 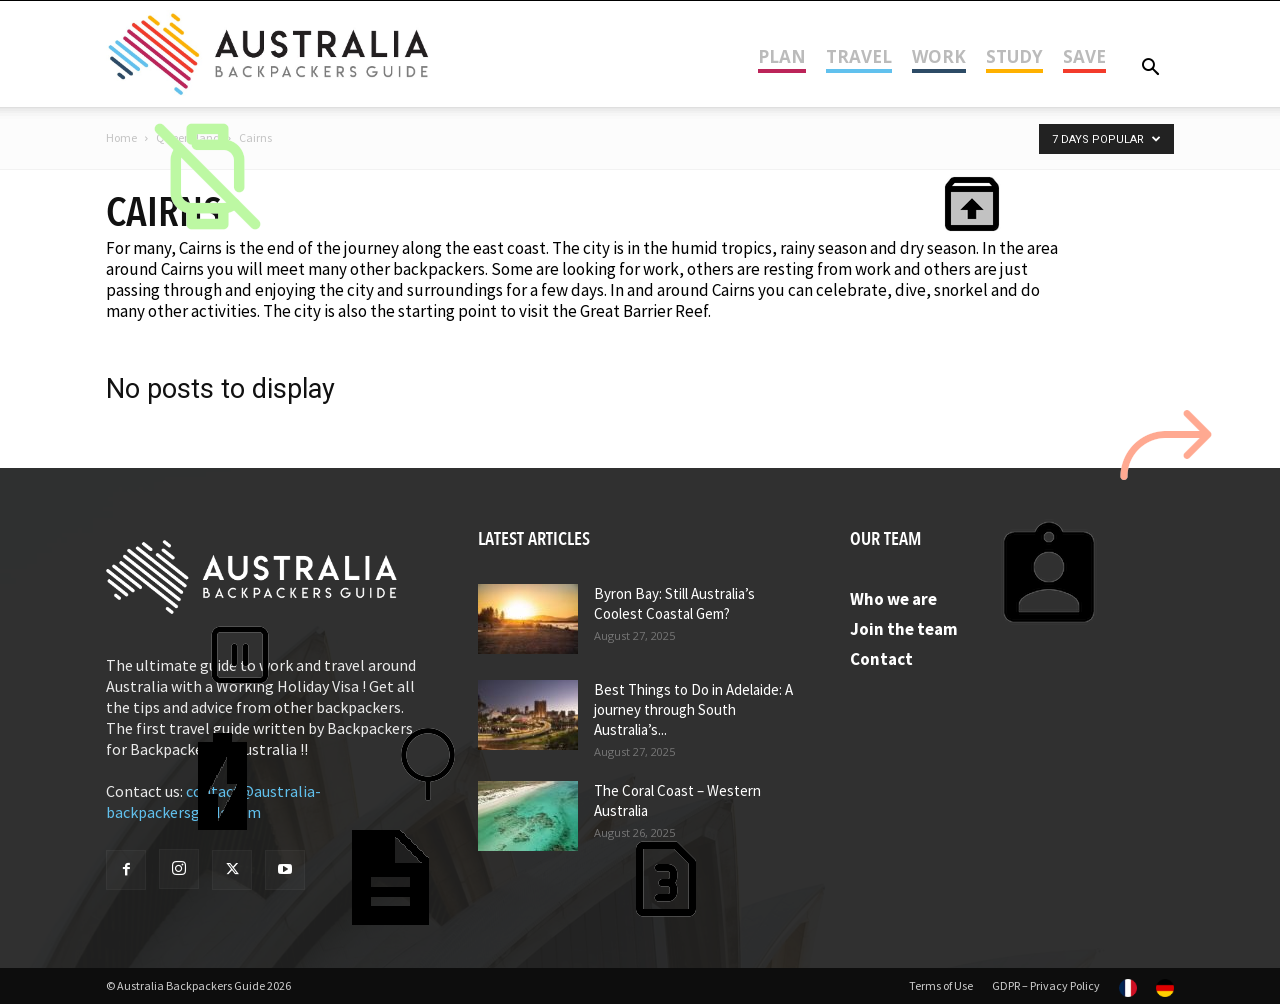 What do you see at coordinates (972, 204) in the screenshot?
I see `restore item from archive` at bounding box center [972, 204].